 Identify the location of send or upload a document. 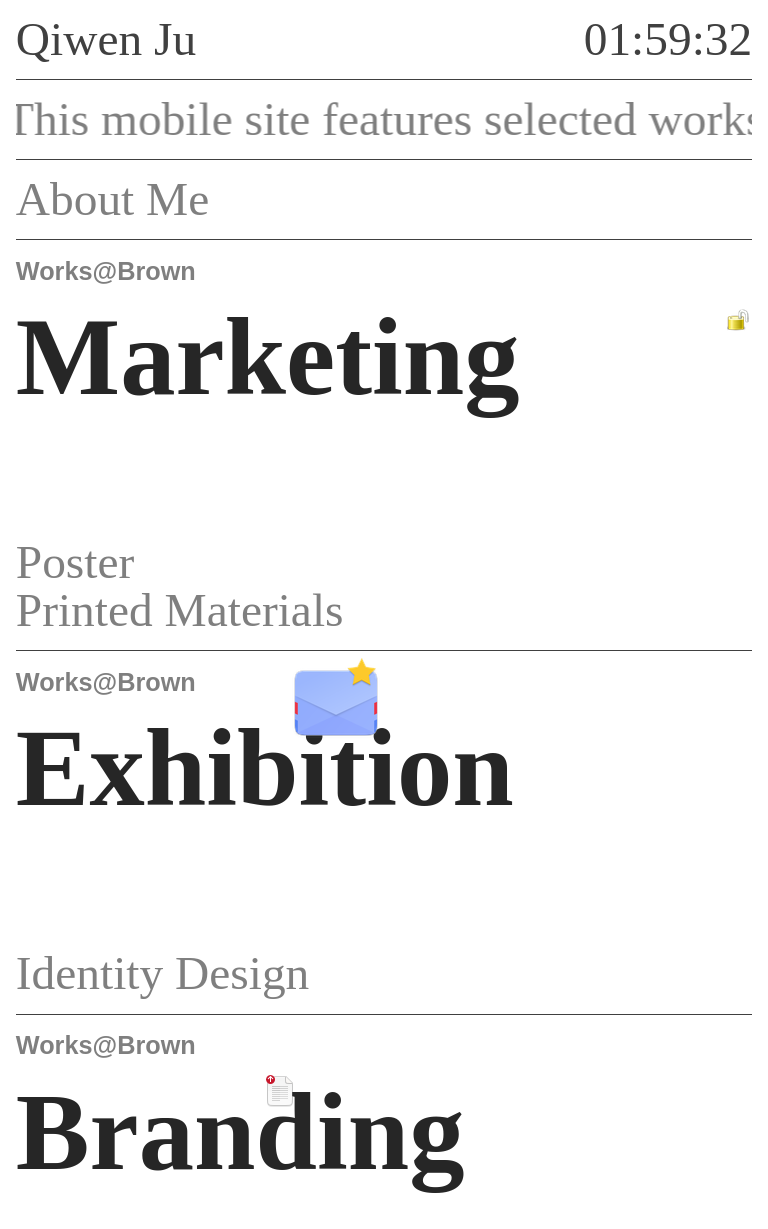
(280, 1091).